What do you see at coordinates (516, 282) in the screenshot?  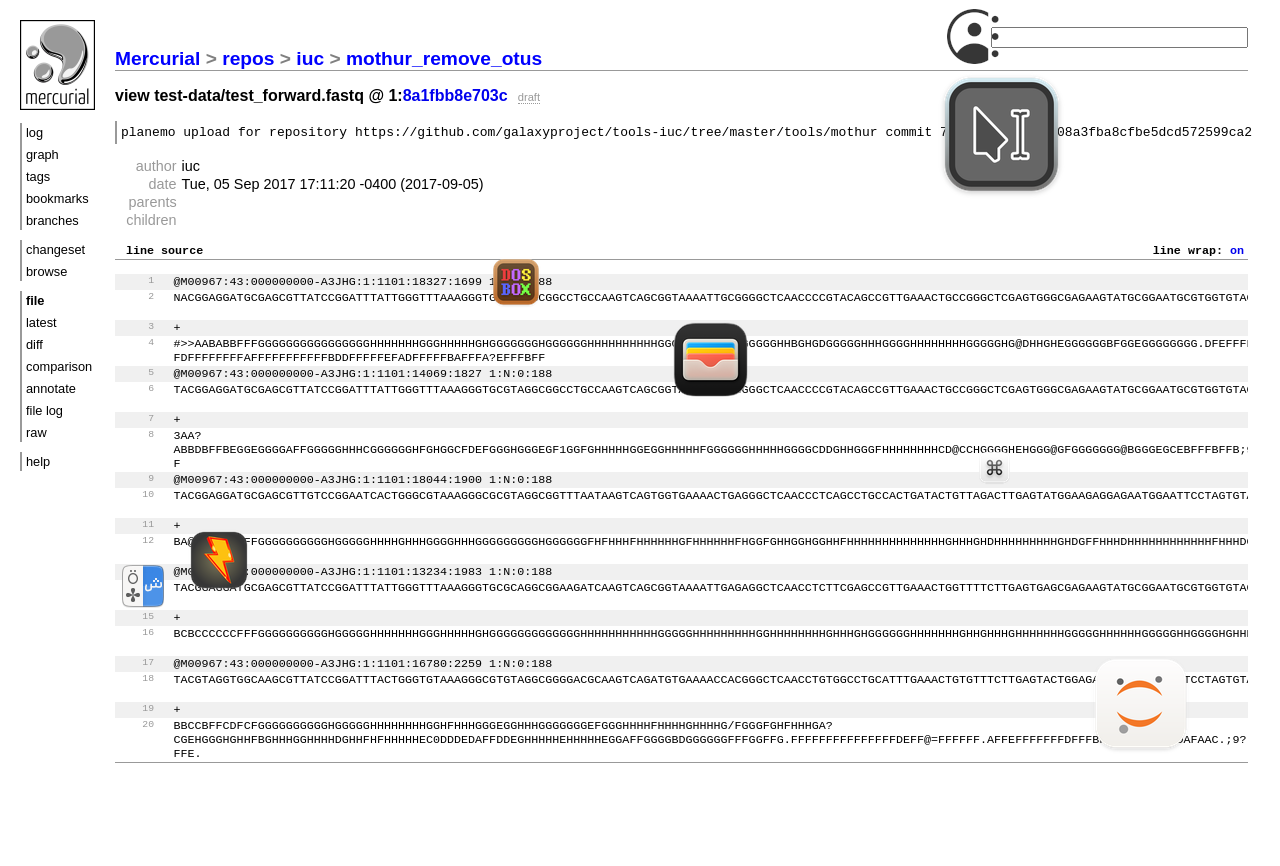 I see `launch dosbox-x emulator` at bounding box center [516, 282].